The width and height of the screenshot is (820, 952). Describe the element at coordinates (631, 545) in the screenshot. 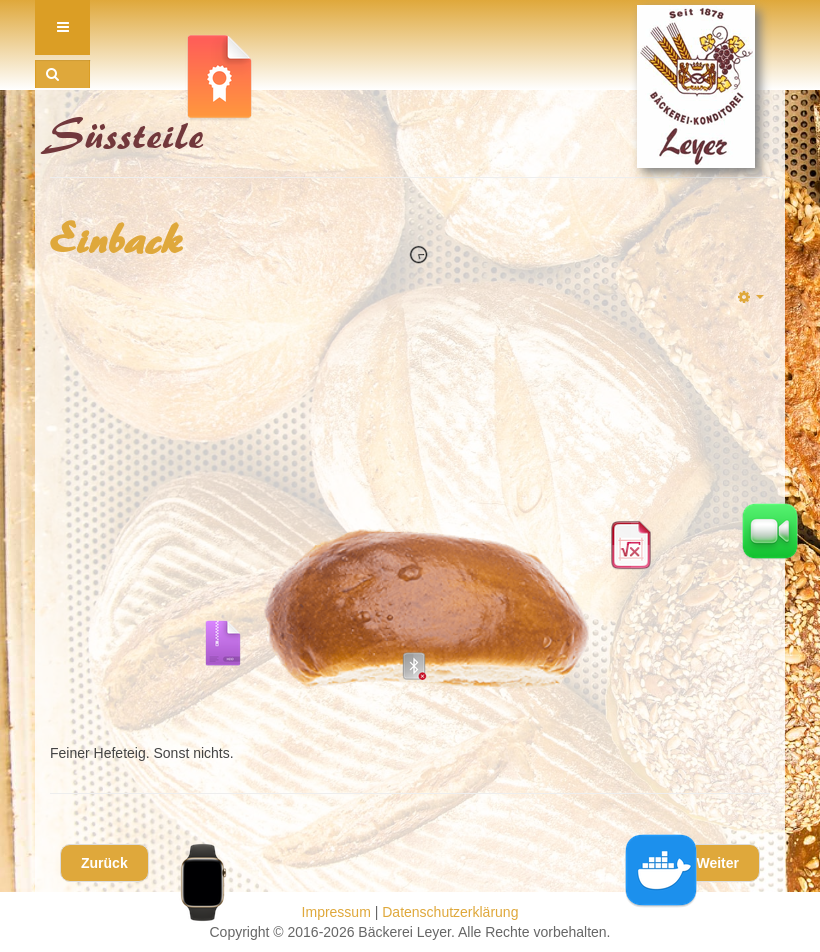

I see `open a mathematical formula document` at that location.